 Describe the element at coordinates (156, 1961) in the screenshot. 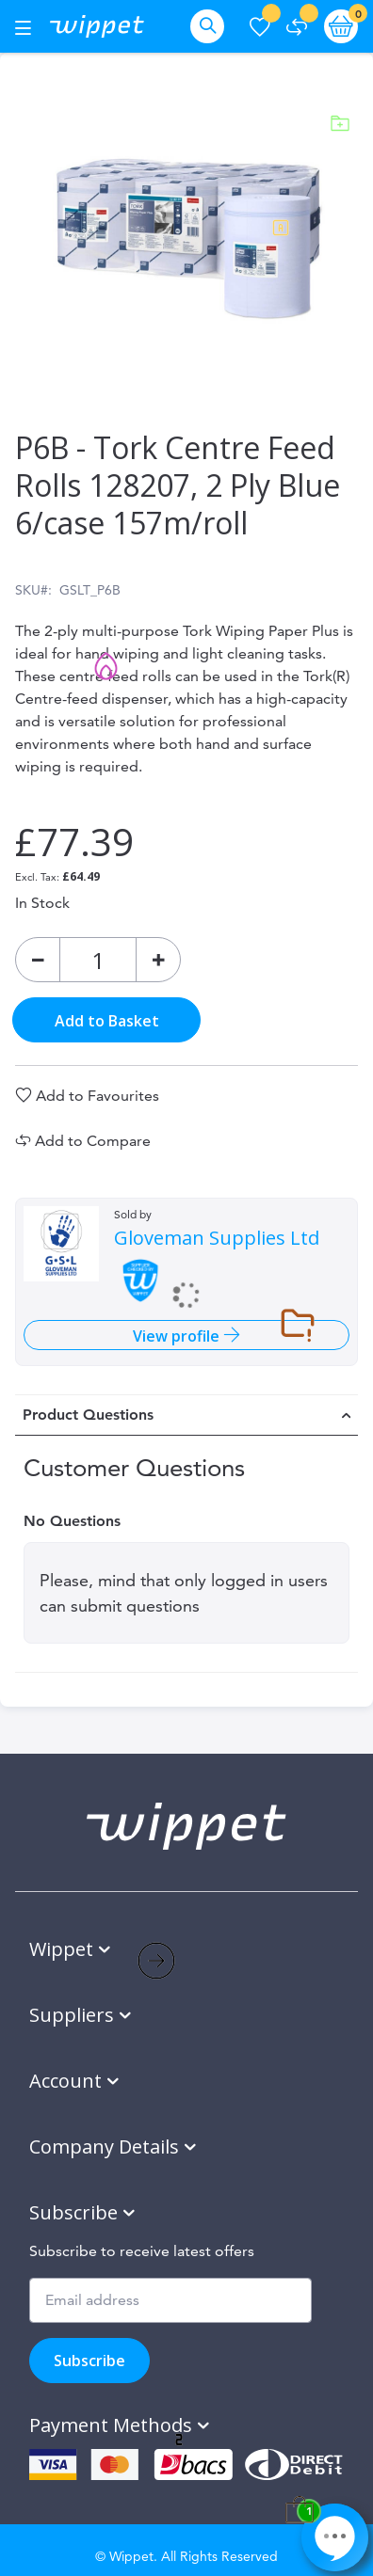

I see `proceed to next step` at that location.